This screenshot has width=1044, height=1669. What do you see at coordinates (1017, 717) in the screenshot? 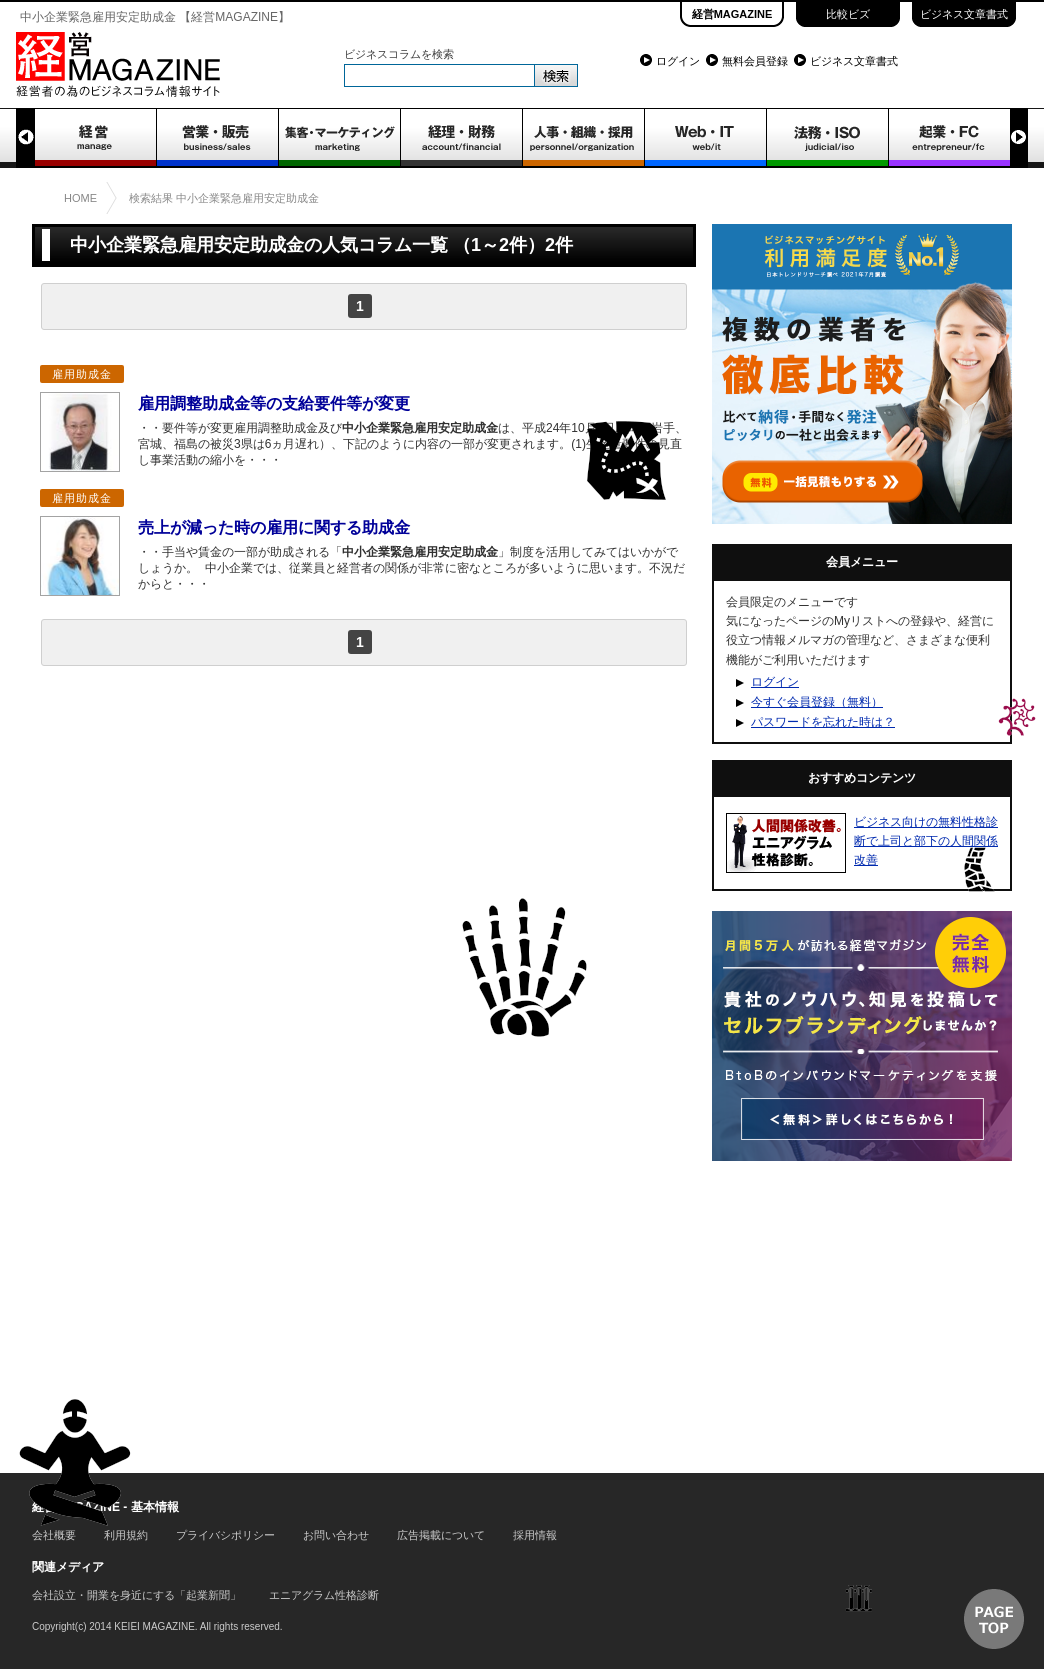
I see `decorative flourish or ornamental design element` at bounding box center [1017, 717].